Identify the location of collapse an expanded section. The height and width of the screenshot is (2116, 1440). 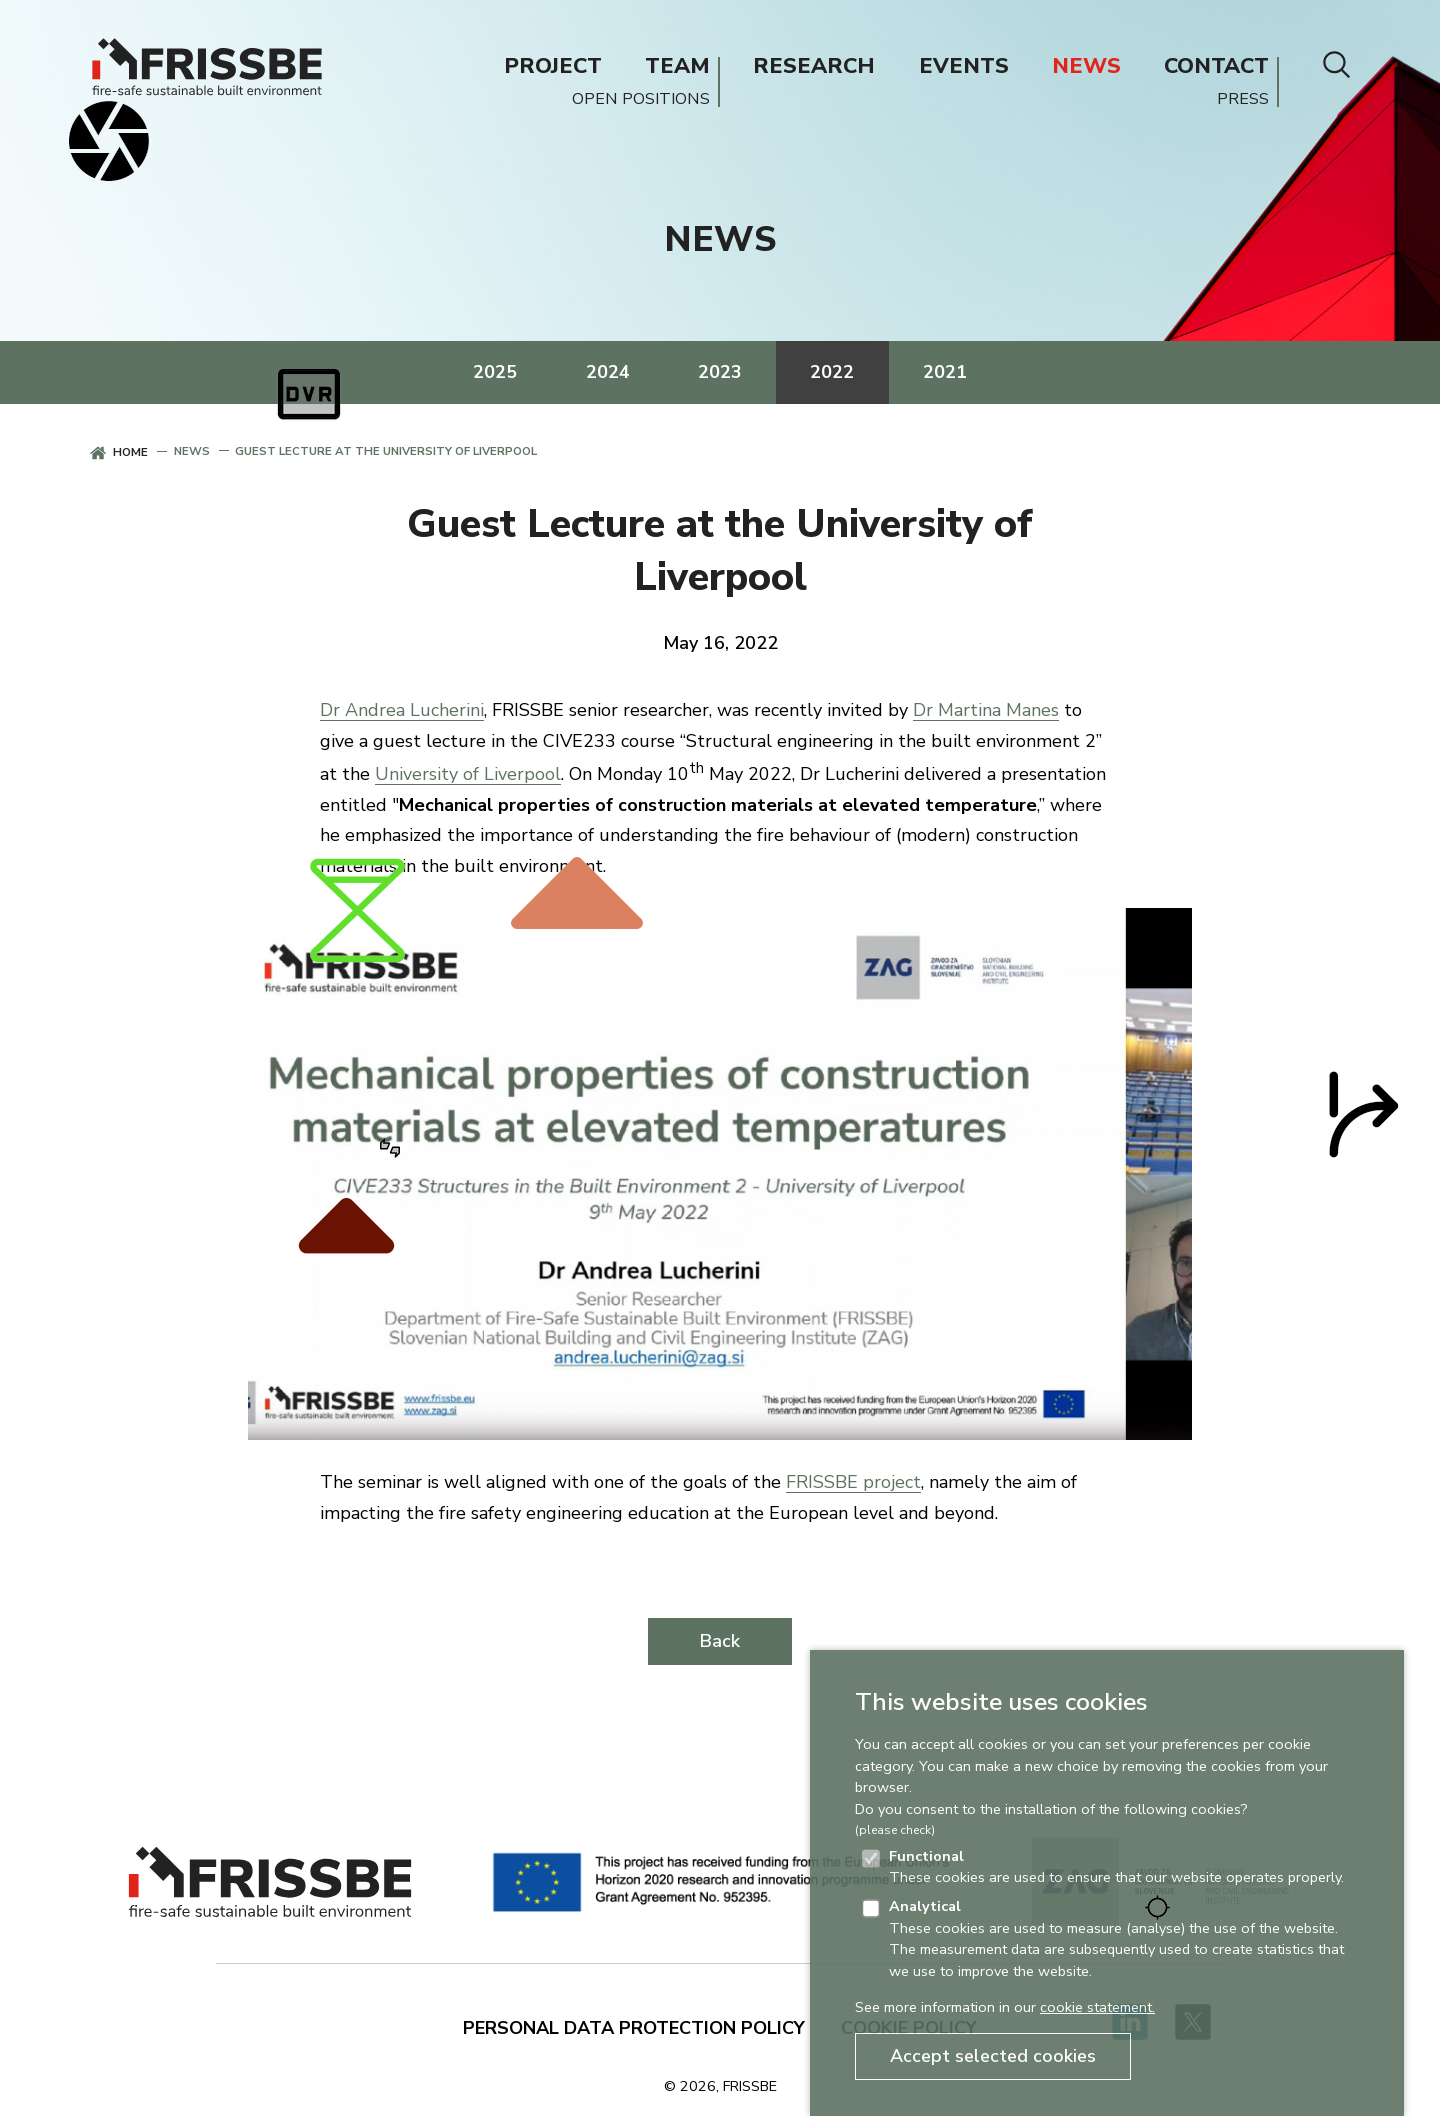
(577, 899).